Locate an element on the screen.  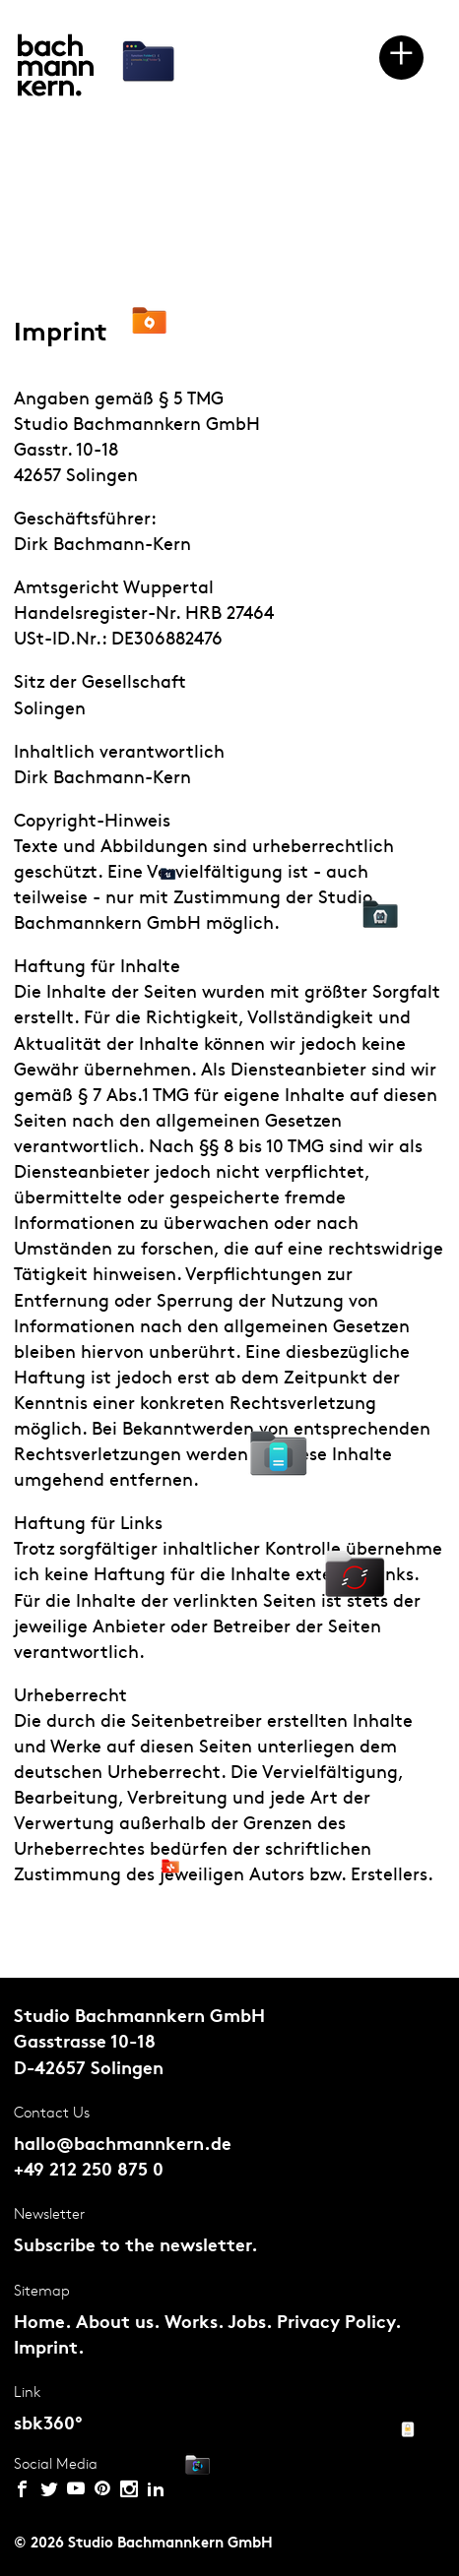
open cordova project folder is located at coordinates (380, 915).